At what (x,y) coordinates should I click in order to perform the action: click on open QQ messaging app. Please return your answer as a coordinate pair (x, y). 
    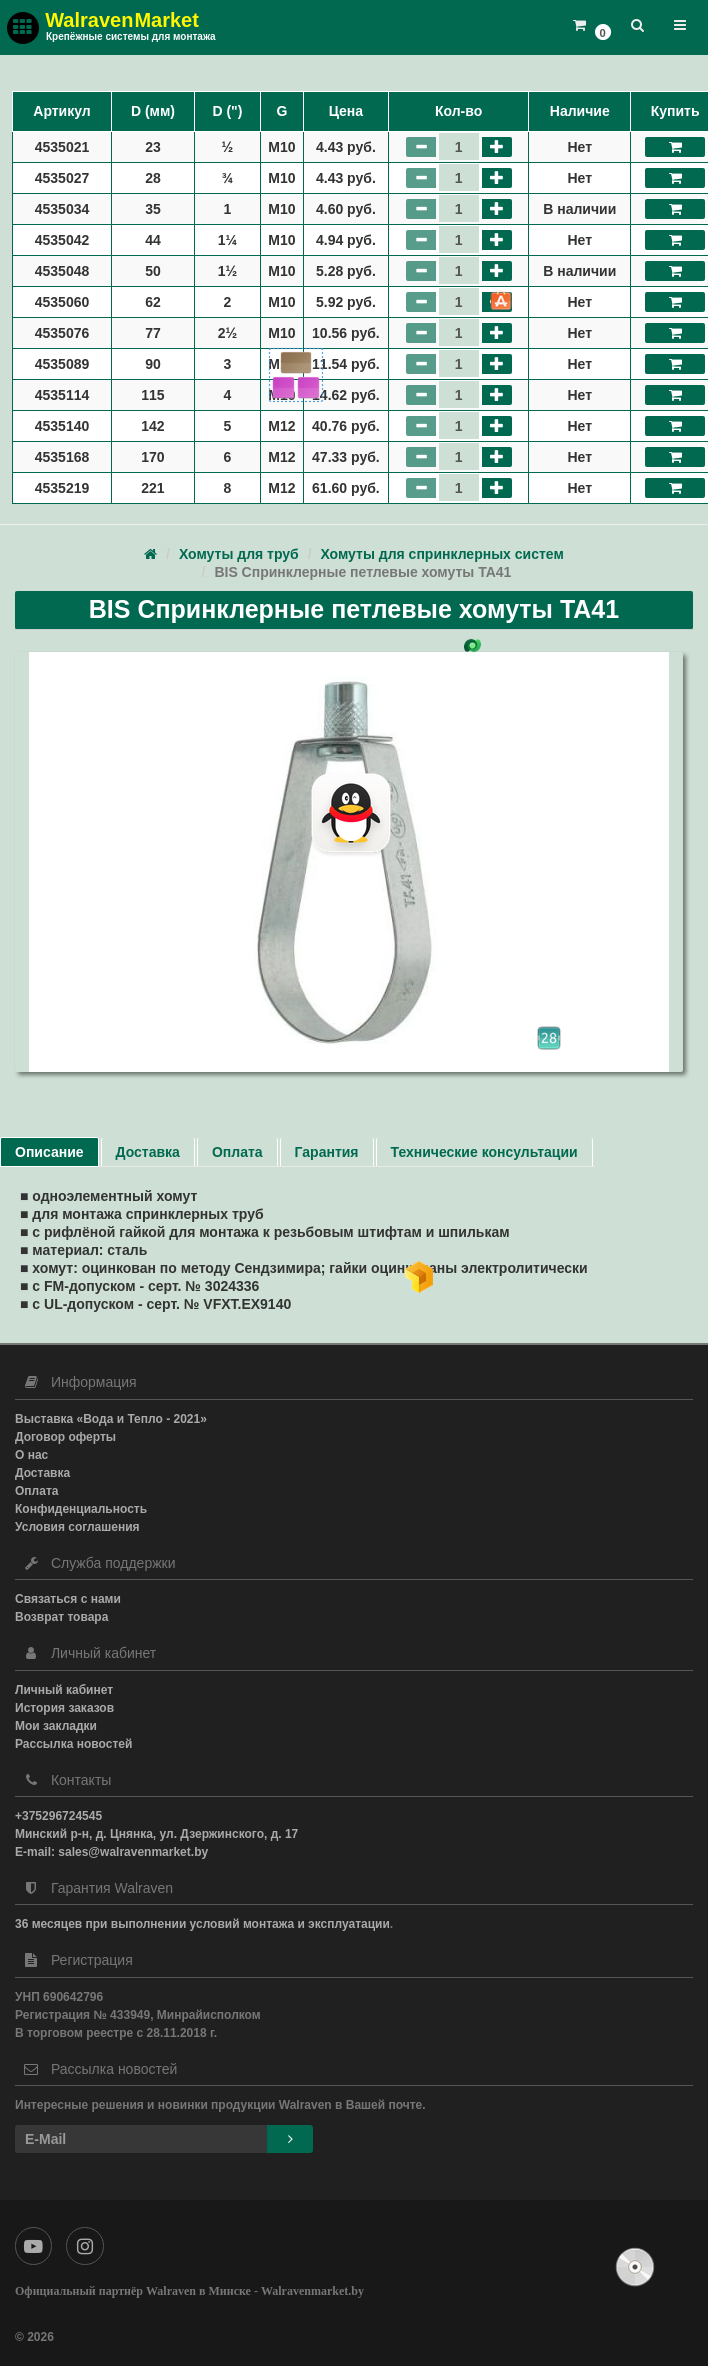
    Looking at the image, I should click on (351, 813).